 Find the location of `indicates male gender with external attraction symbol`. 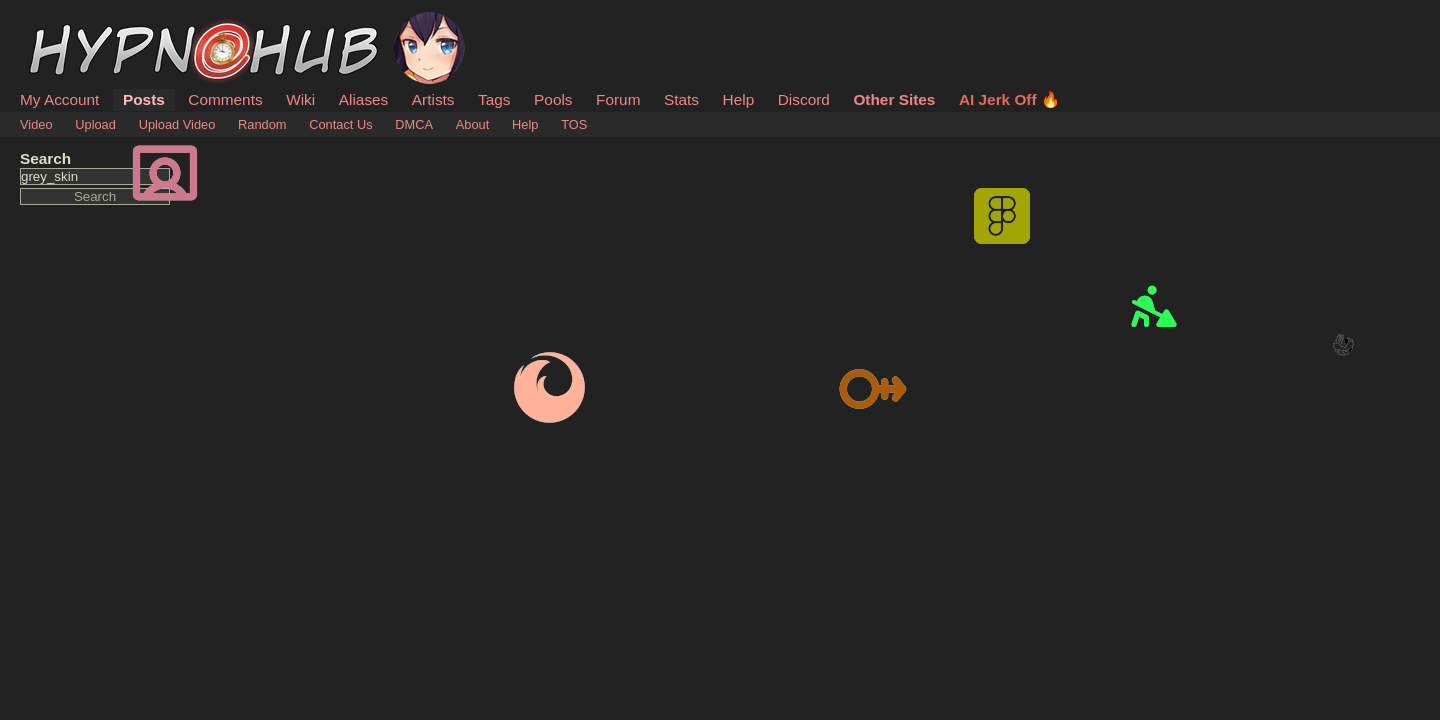

indicates male gender with external attraction symbol is located at coordinates (872, 389).